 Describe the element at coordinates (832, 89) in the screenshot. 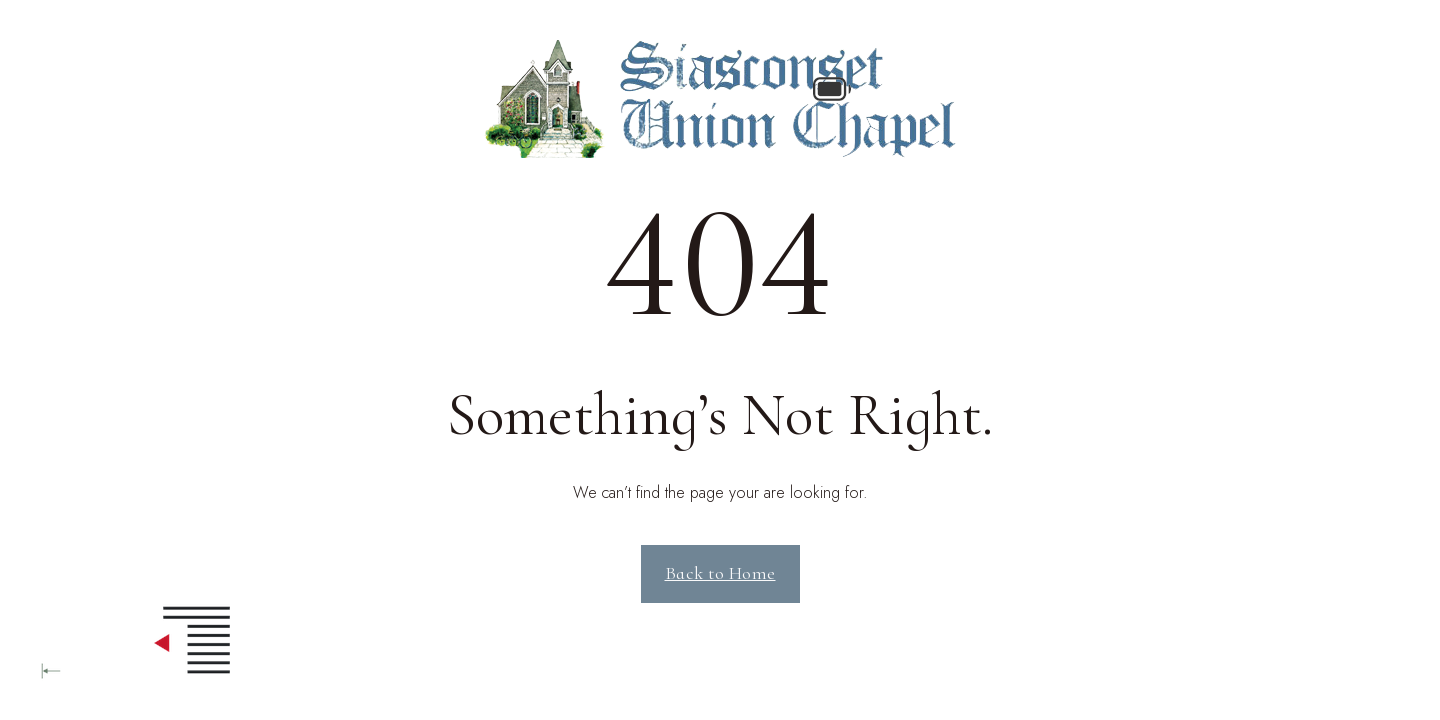

I see `indicates current battery level` at that location.